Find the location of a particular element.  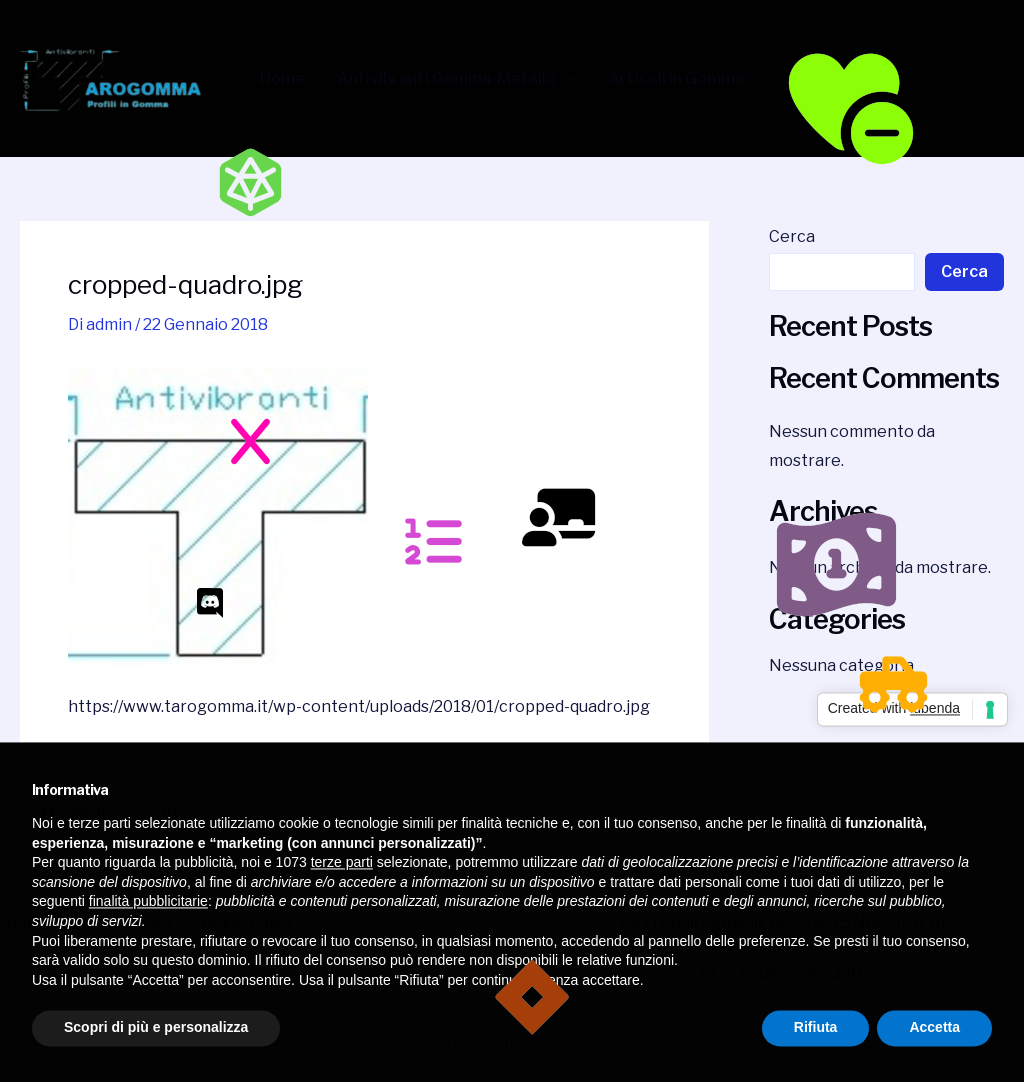

monster truck or off-road vehicle category is located at coordinates (893, 682).